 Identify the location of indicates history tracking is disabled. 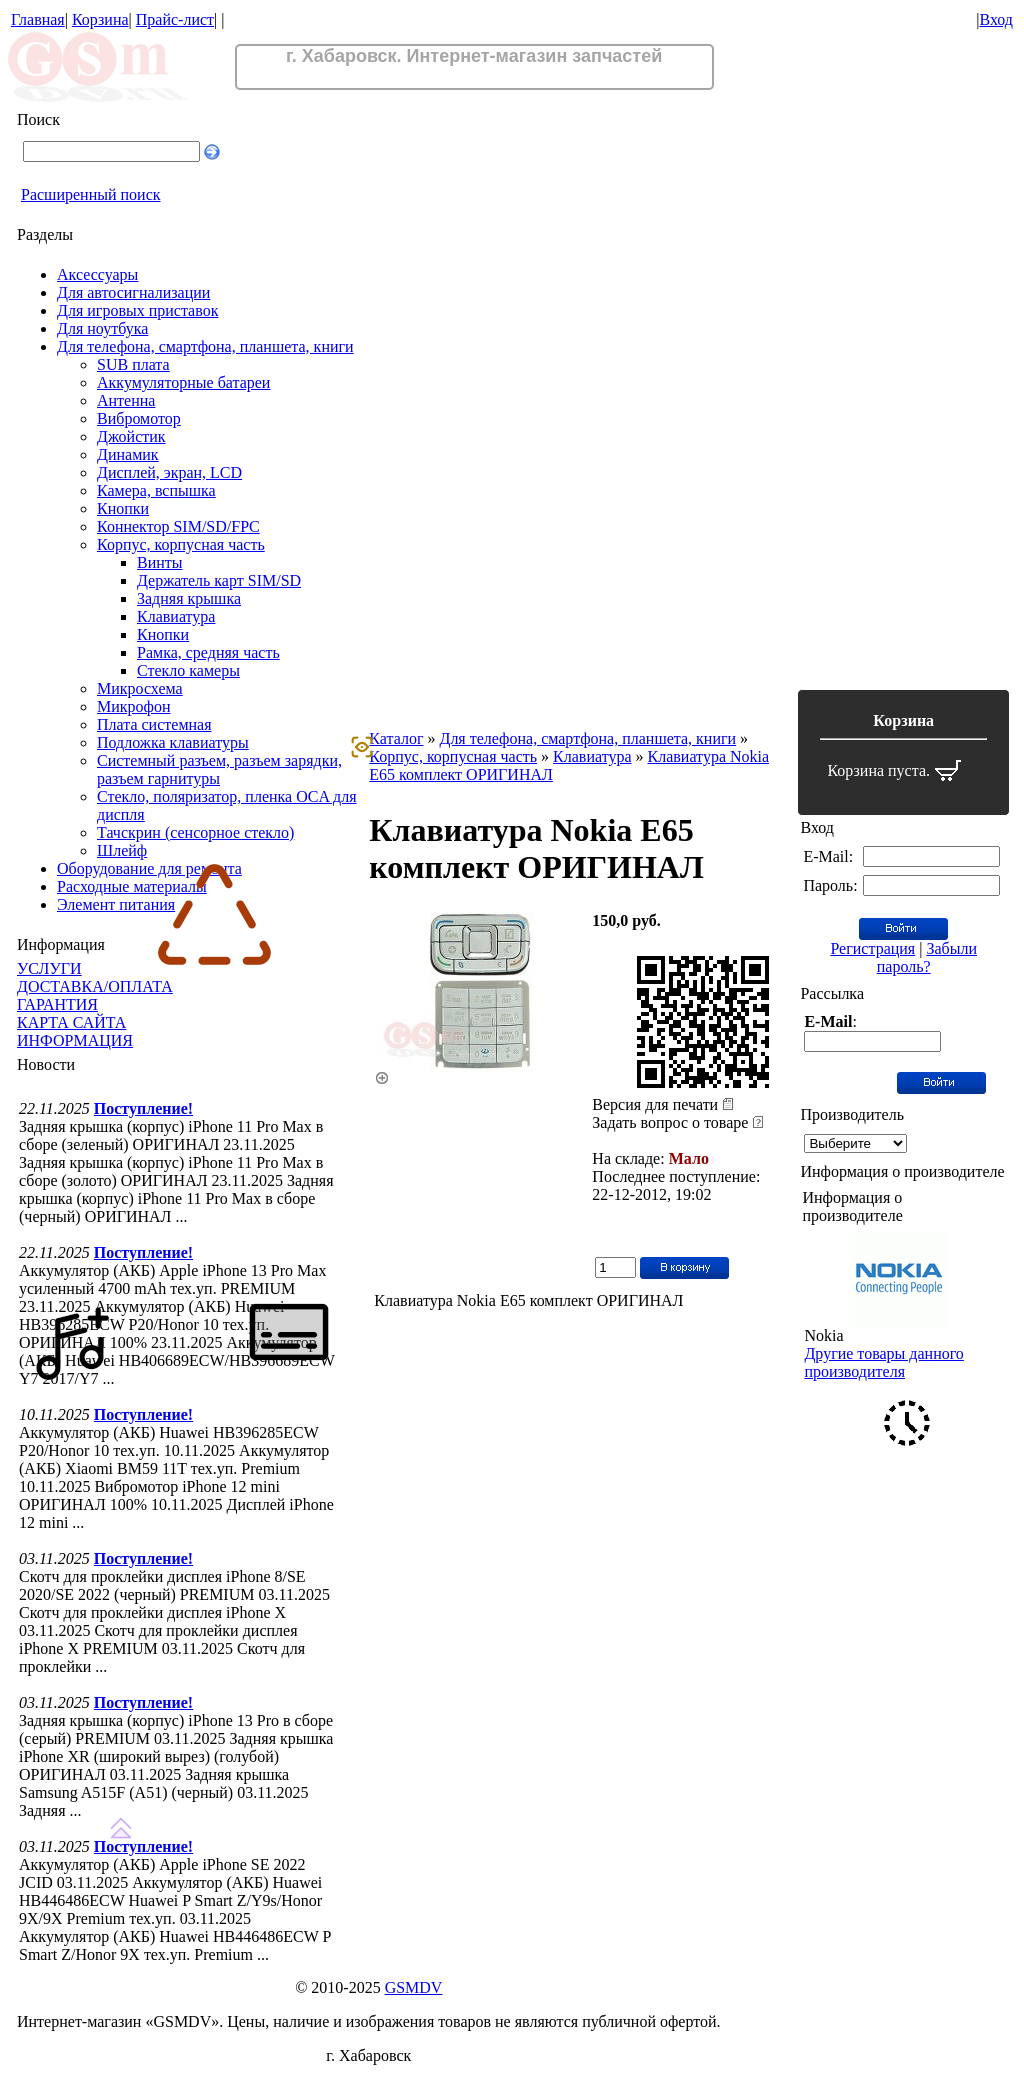
(907, 1423).